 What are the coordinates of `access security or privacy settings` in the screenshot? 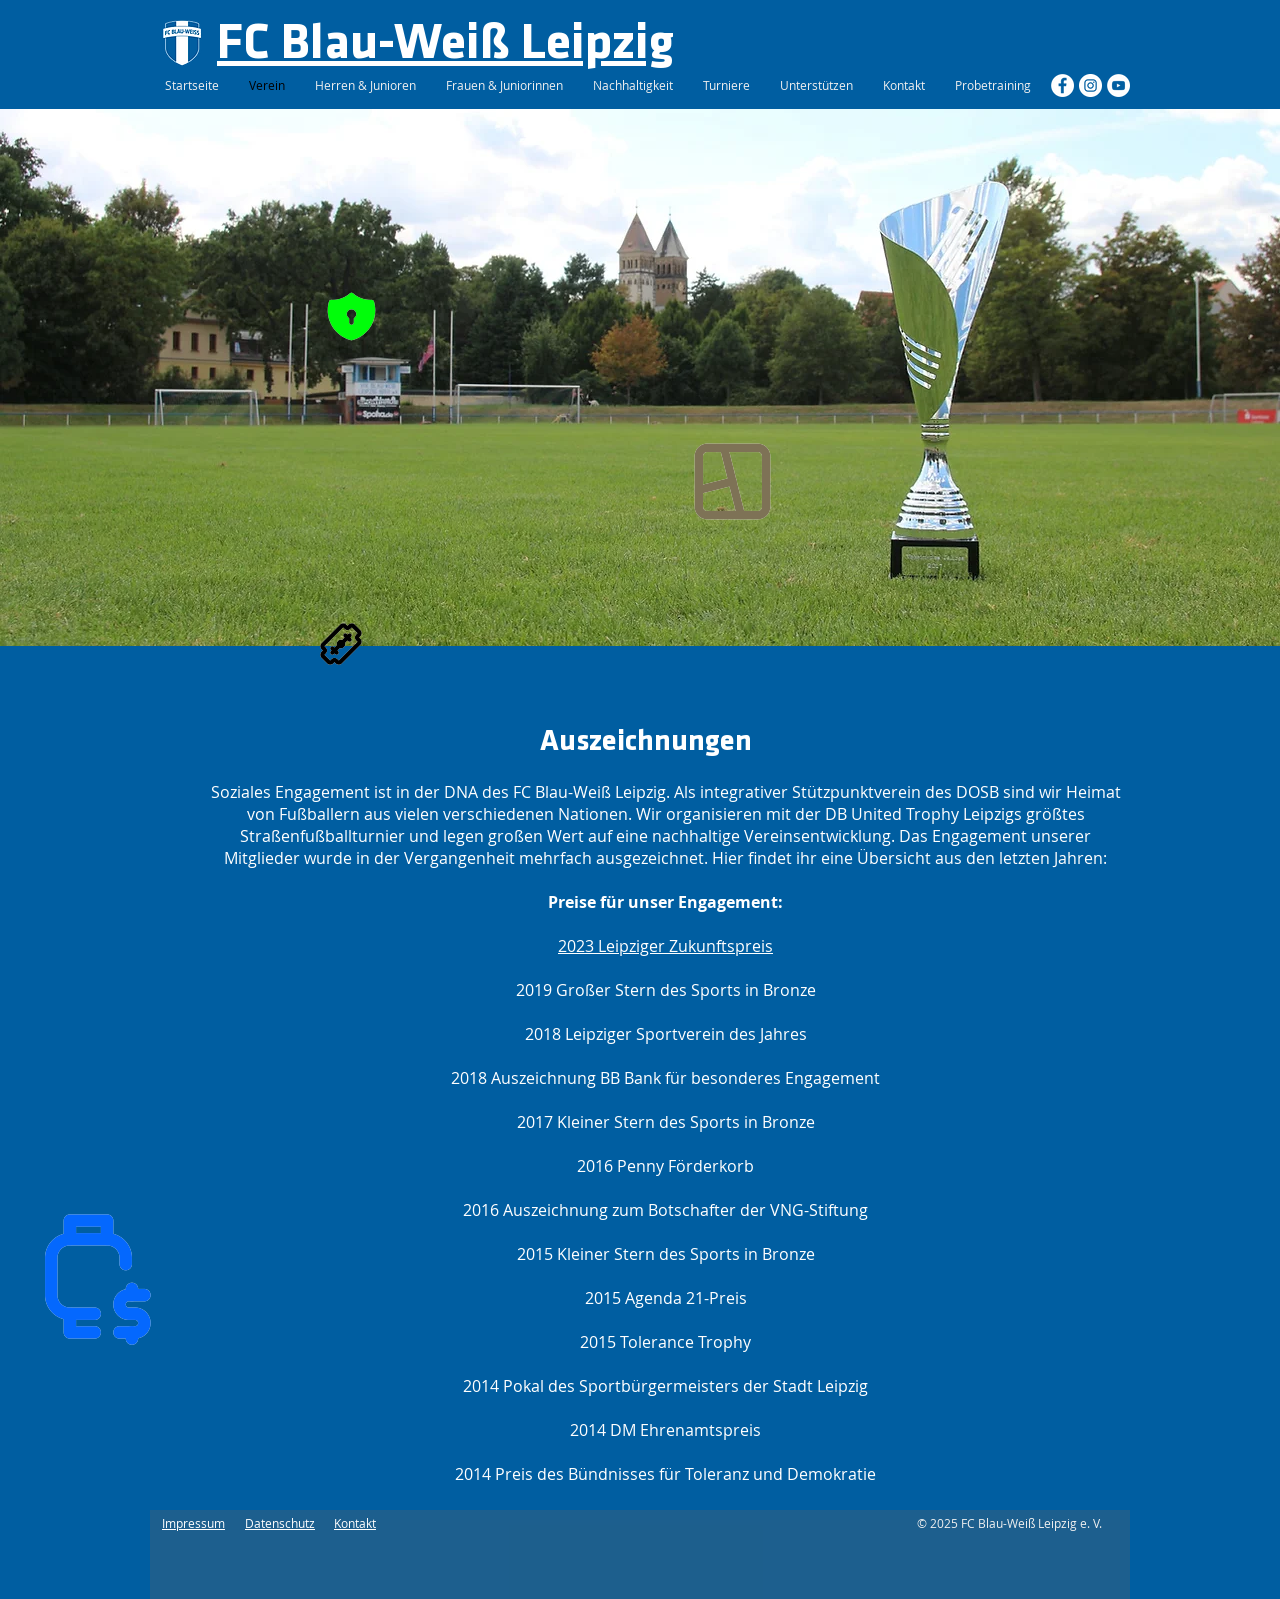 It's located at (351, 316).